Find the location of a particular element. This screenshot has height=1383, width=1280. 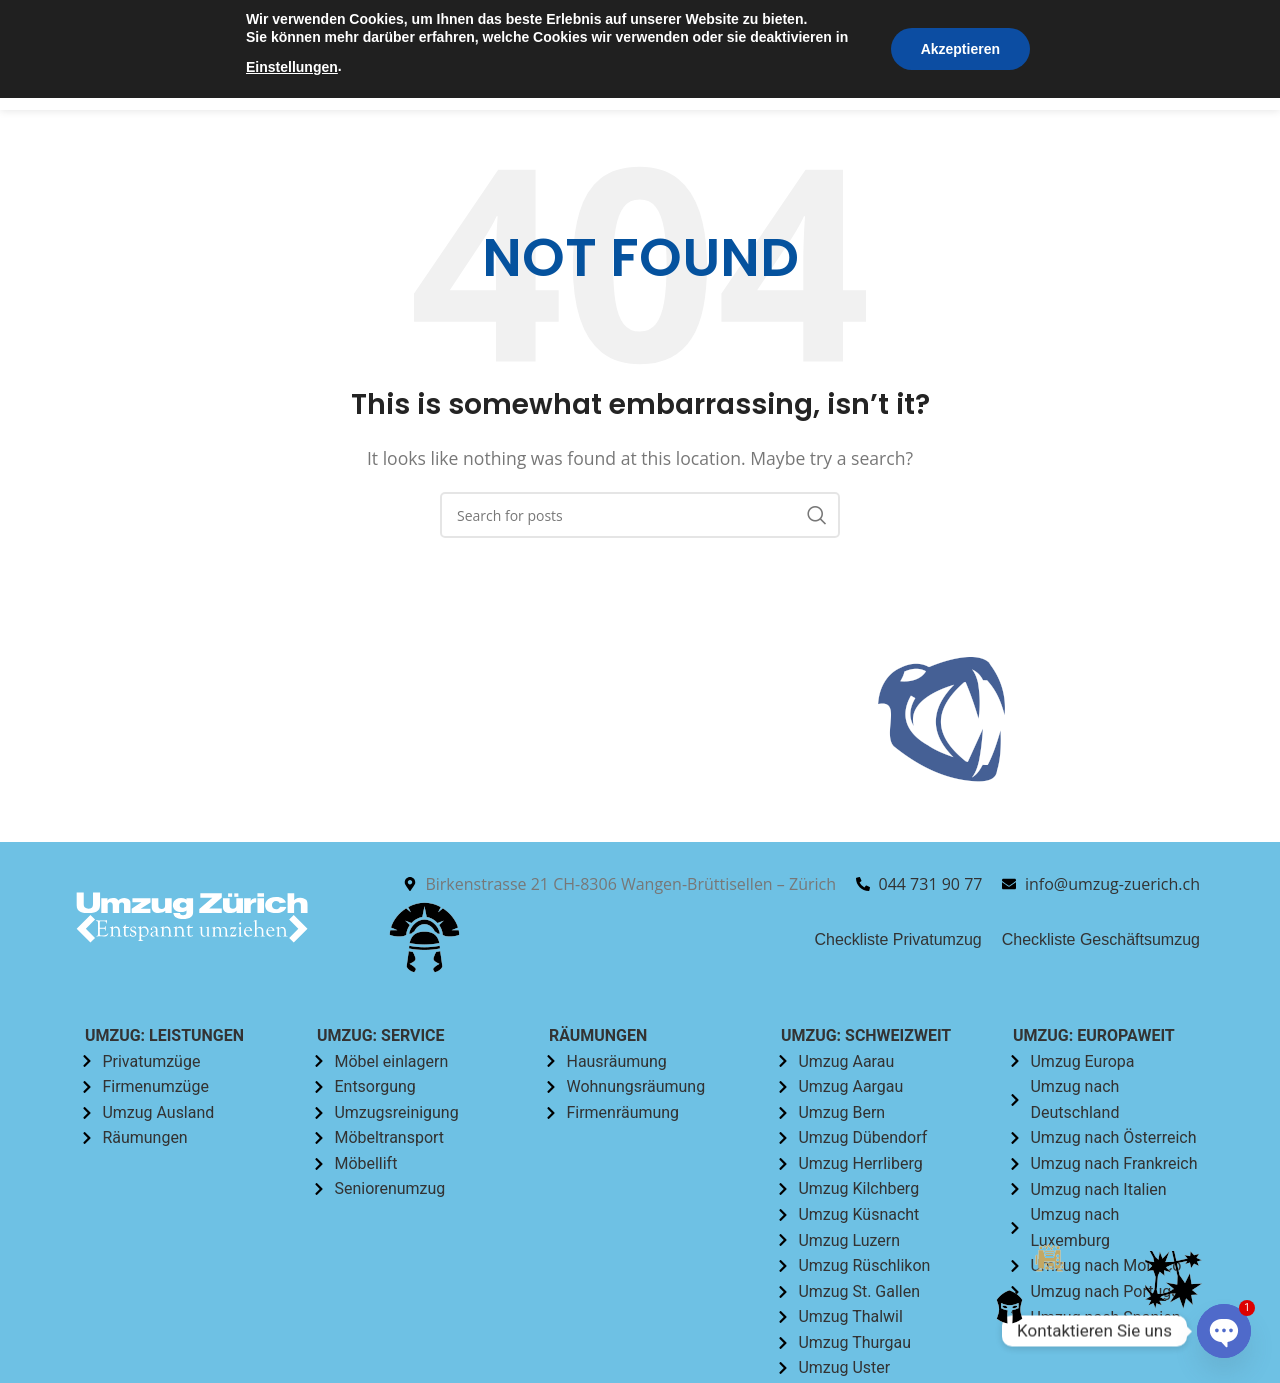

indicates a beast or creature type in a game interface is located at coordinates (942, 719).